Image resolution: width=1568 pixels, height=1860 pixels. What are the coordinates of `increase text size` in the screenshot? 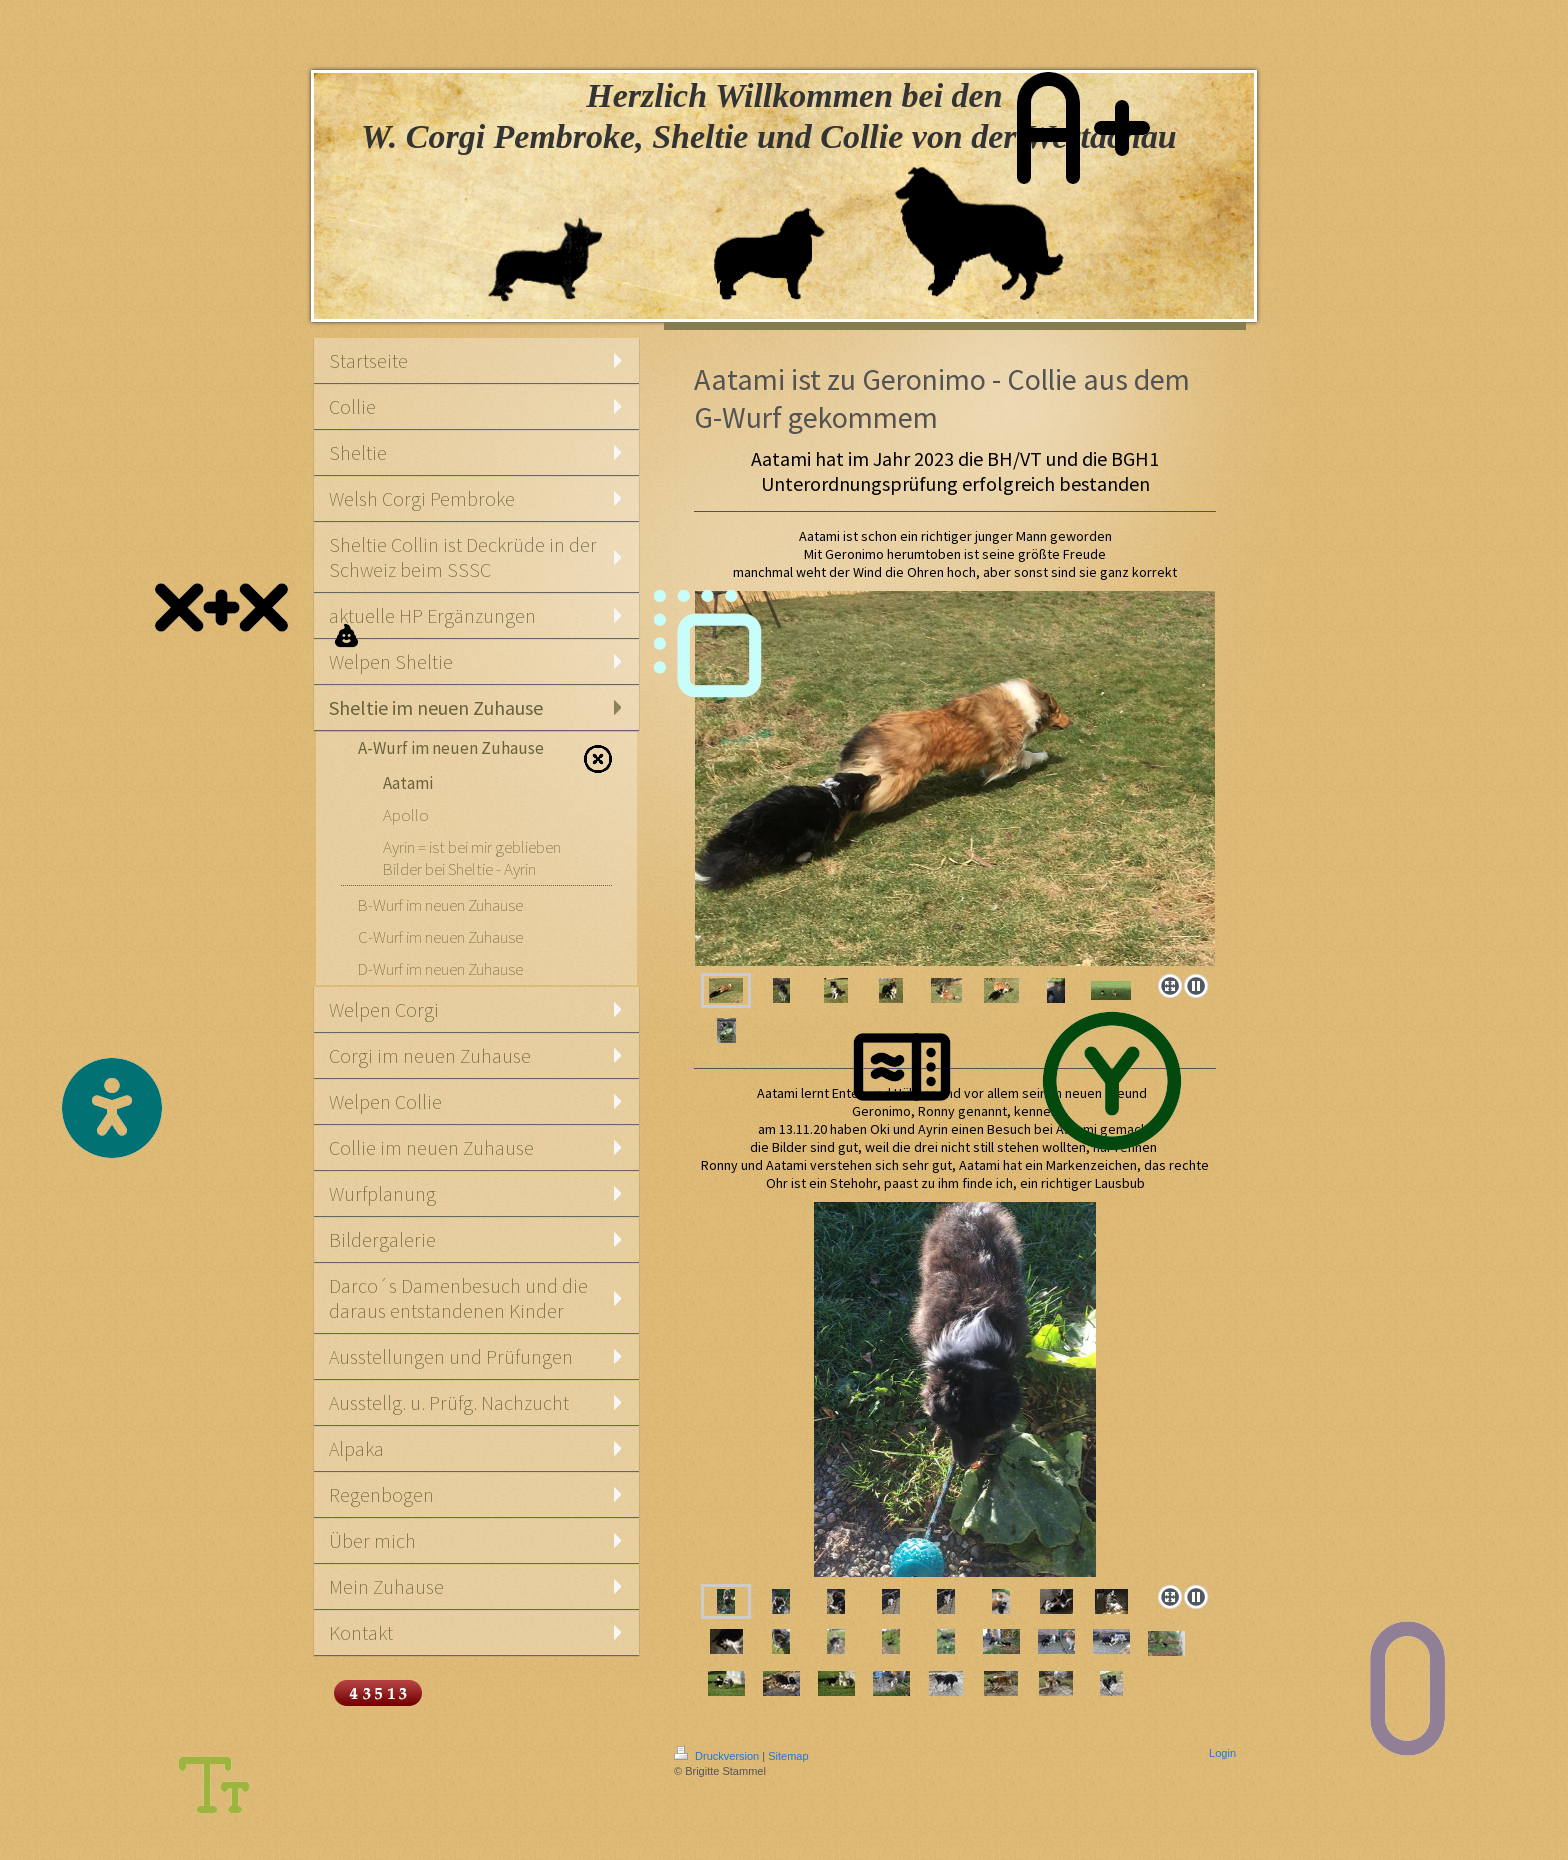 It's located at (1080, 128).